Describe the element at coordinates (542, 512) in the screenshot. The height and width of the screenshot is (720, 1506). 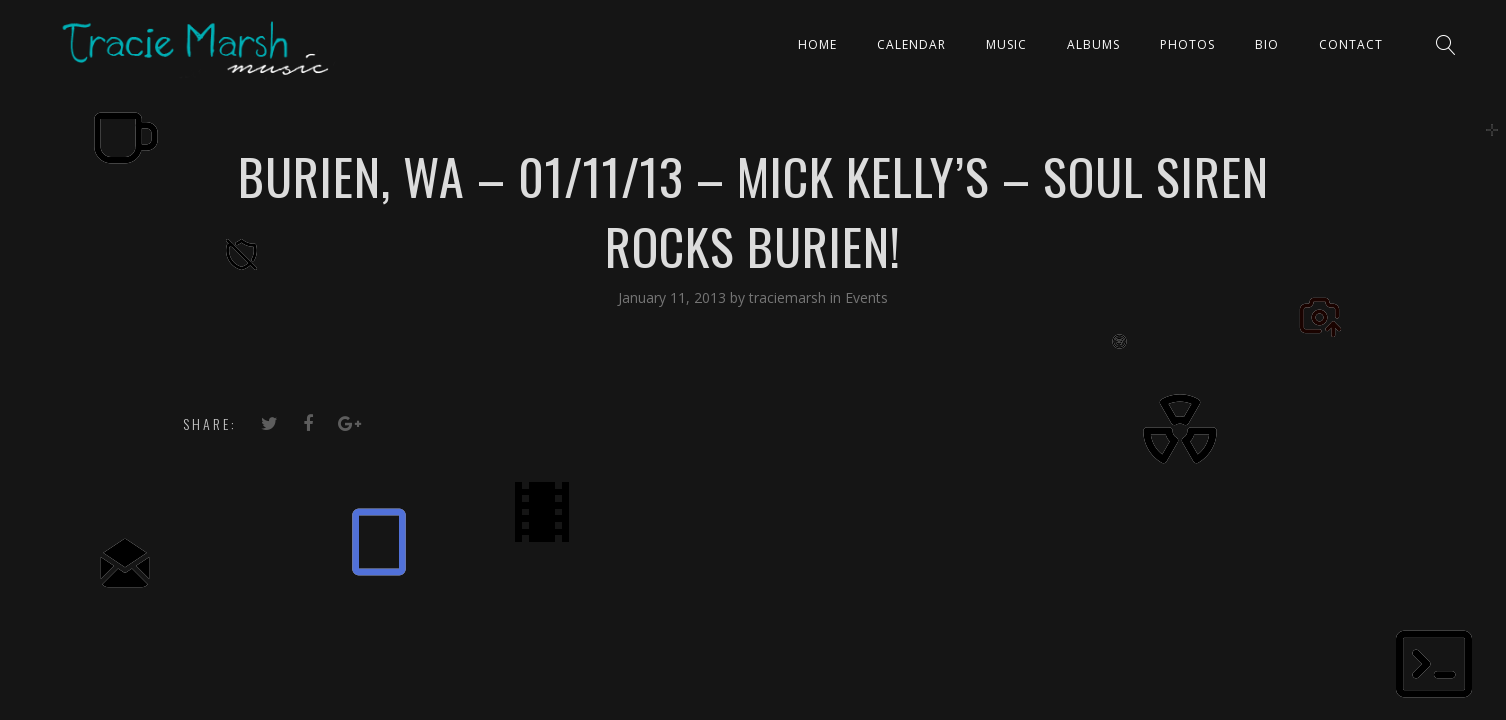
I see `browse local movies or theaters nearby` at that location.